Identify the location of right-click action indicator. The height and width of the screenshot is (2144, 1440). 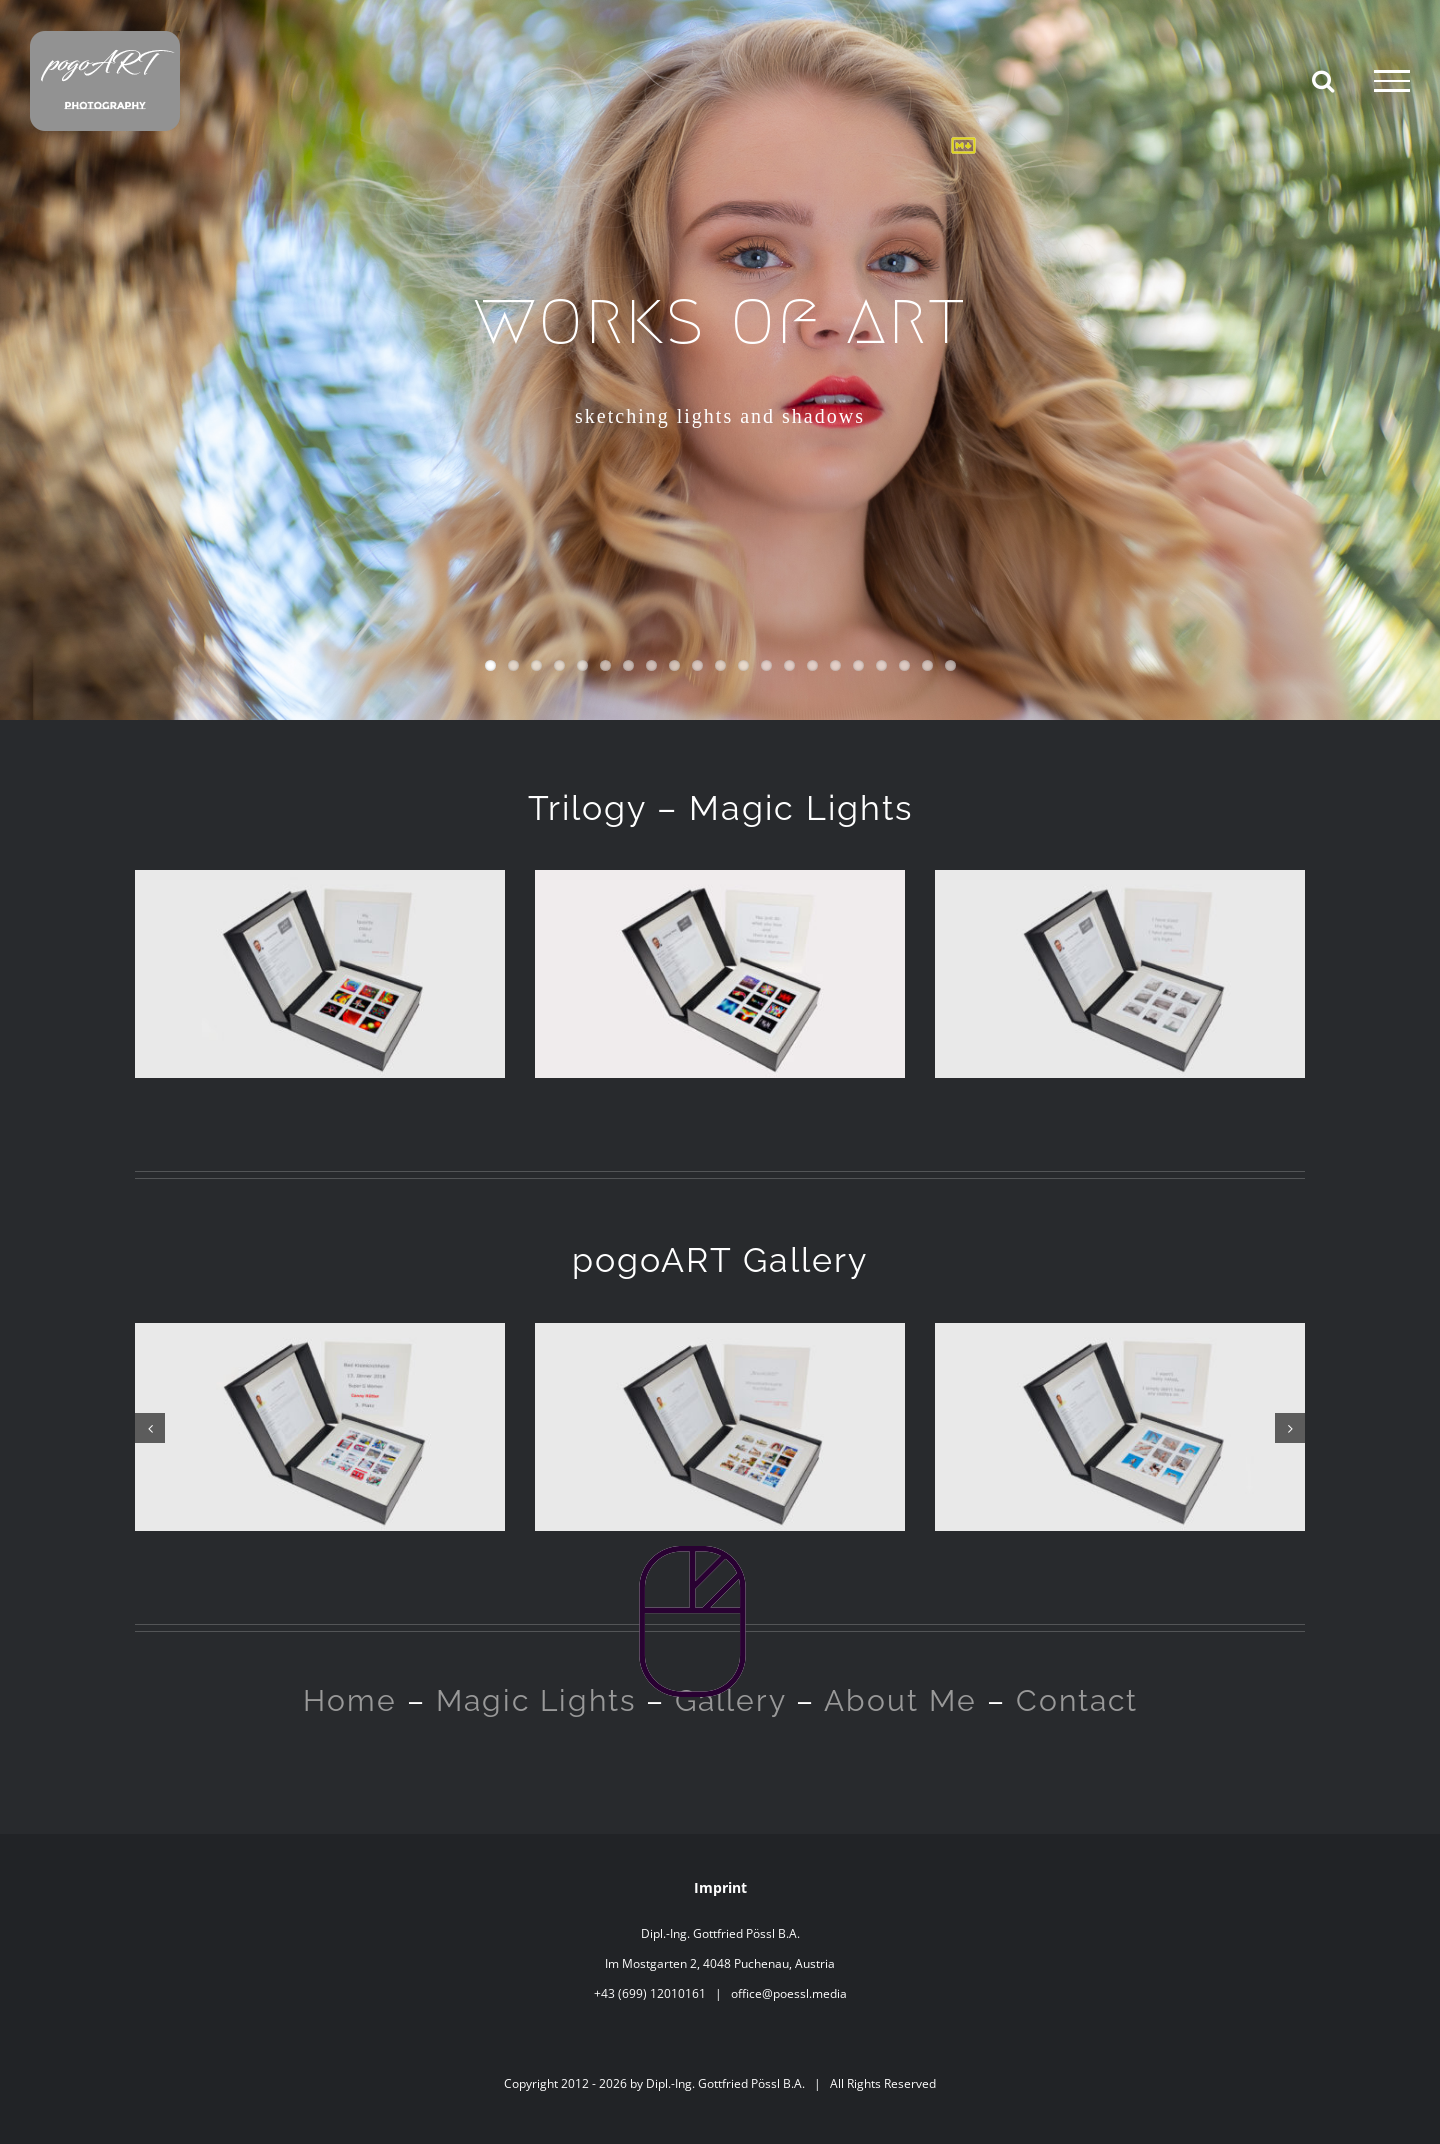
(692, 1621).